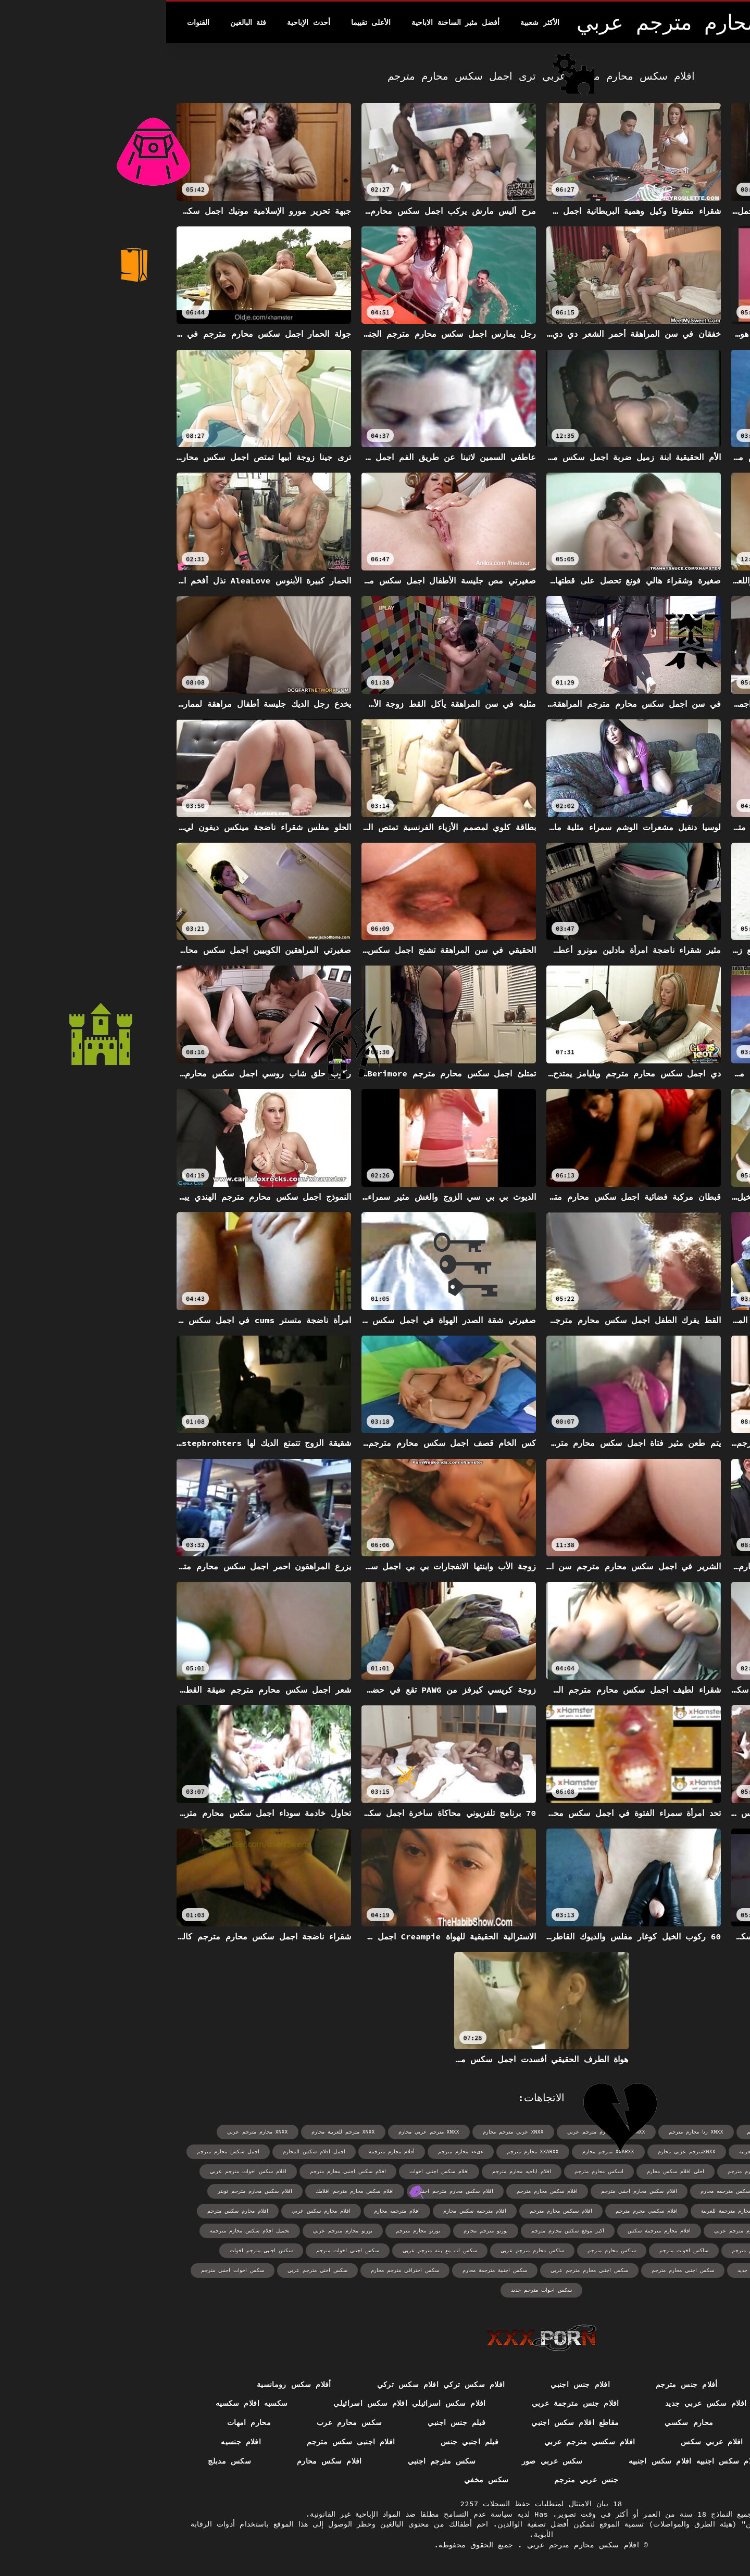 The width and height of the screenshot is (750, 2576). Describe the element at coordinates (153, 151) in the screenshot. I see `view space mission or spacecraft content` at that location.